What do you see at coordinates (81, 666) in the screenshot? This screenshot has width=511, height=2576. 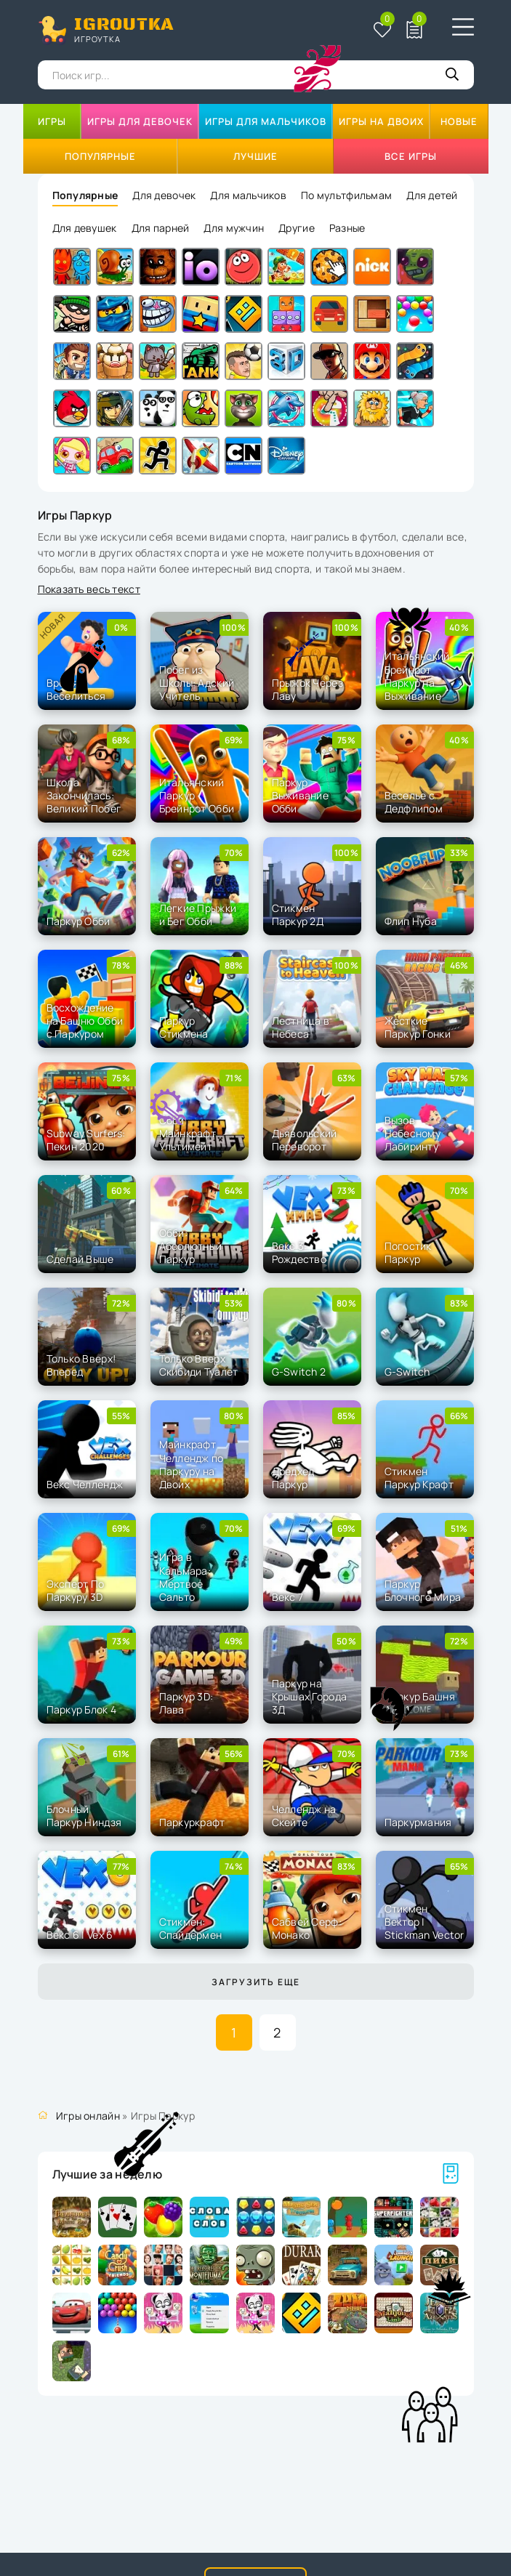 I see `launch a stunt or action mini-game` at bounding box center [81, 666].